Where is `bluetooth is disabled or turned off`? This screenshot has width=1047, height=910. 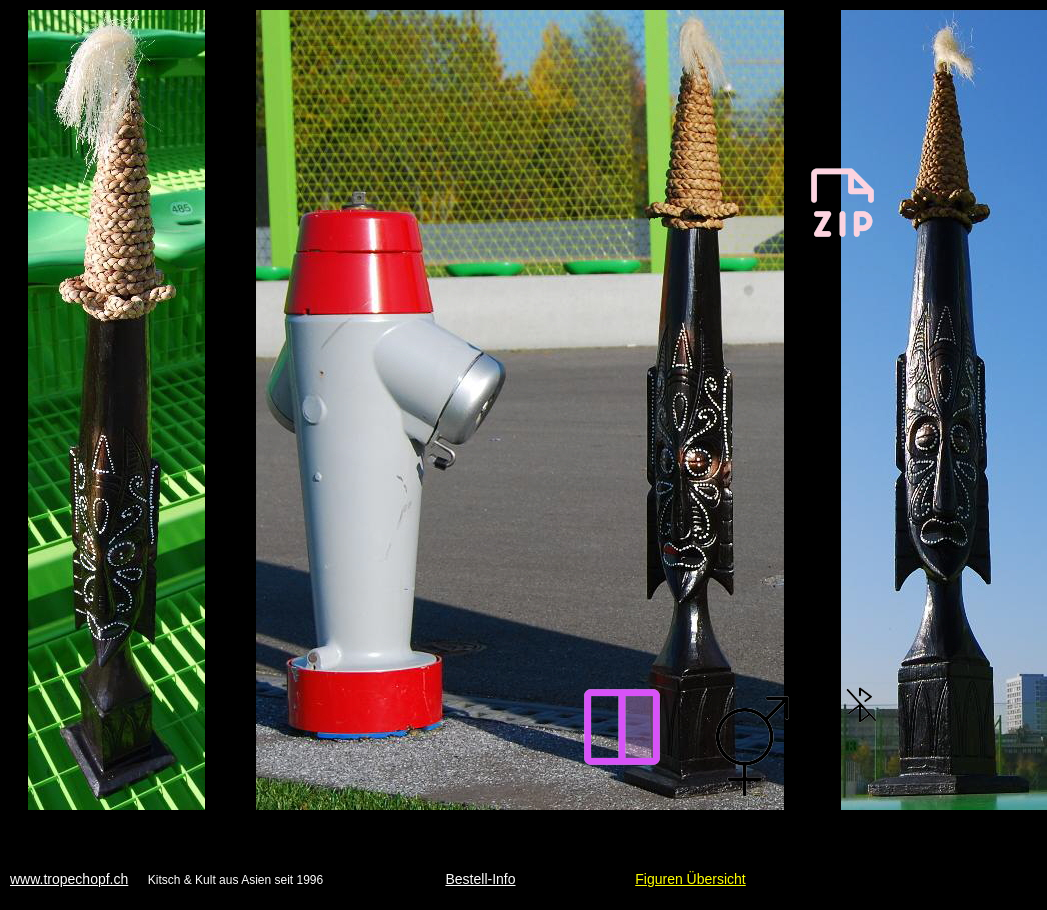
bluetooth is disabled or turned off is located at coordinates (860, 705).